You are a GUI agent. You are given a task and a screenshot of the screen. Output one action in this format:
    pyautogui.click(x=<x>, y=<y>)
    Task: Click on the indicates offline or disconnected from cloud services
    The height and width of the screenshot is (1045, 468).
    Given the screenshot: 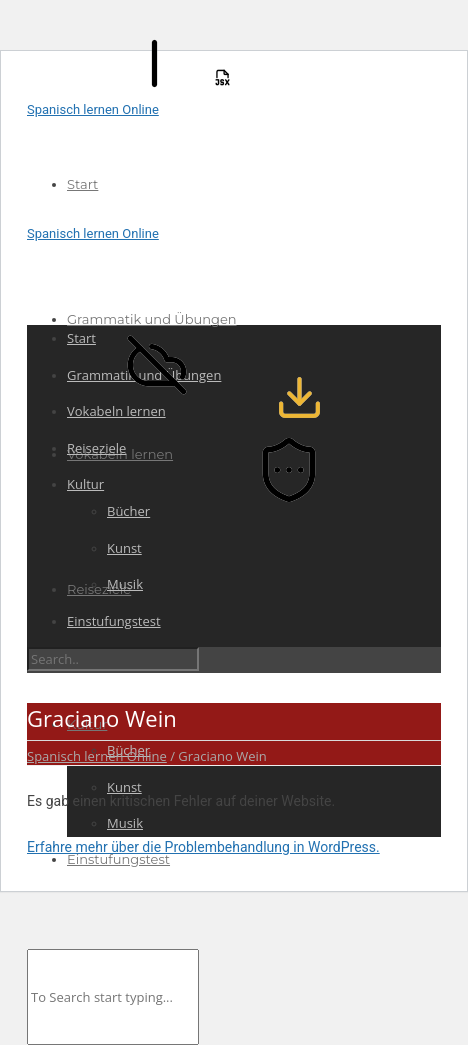 What is the action you would take?
    pyautogui.click(x=157, y=365)
    